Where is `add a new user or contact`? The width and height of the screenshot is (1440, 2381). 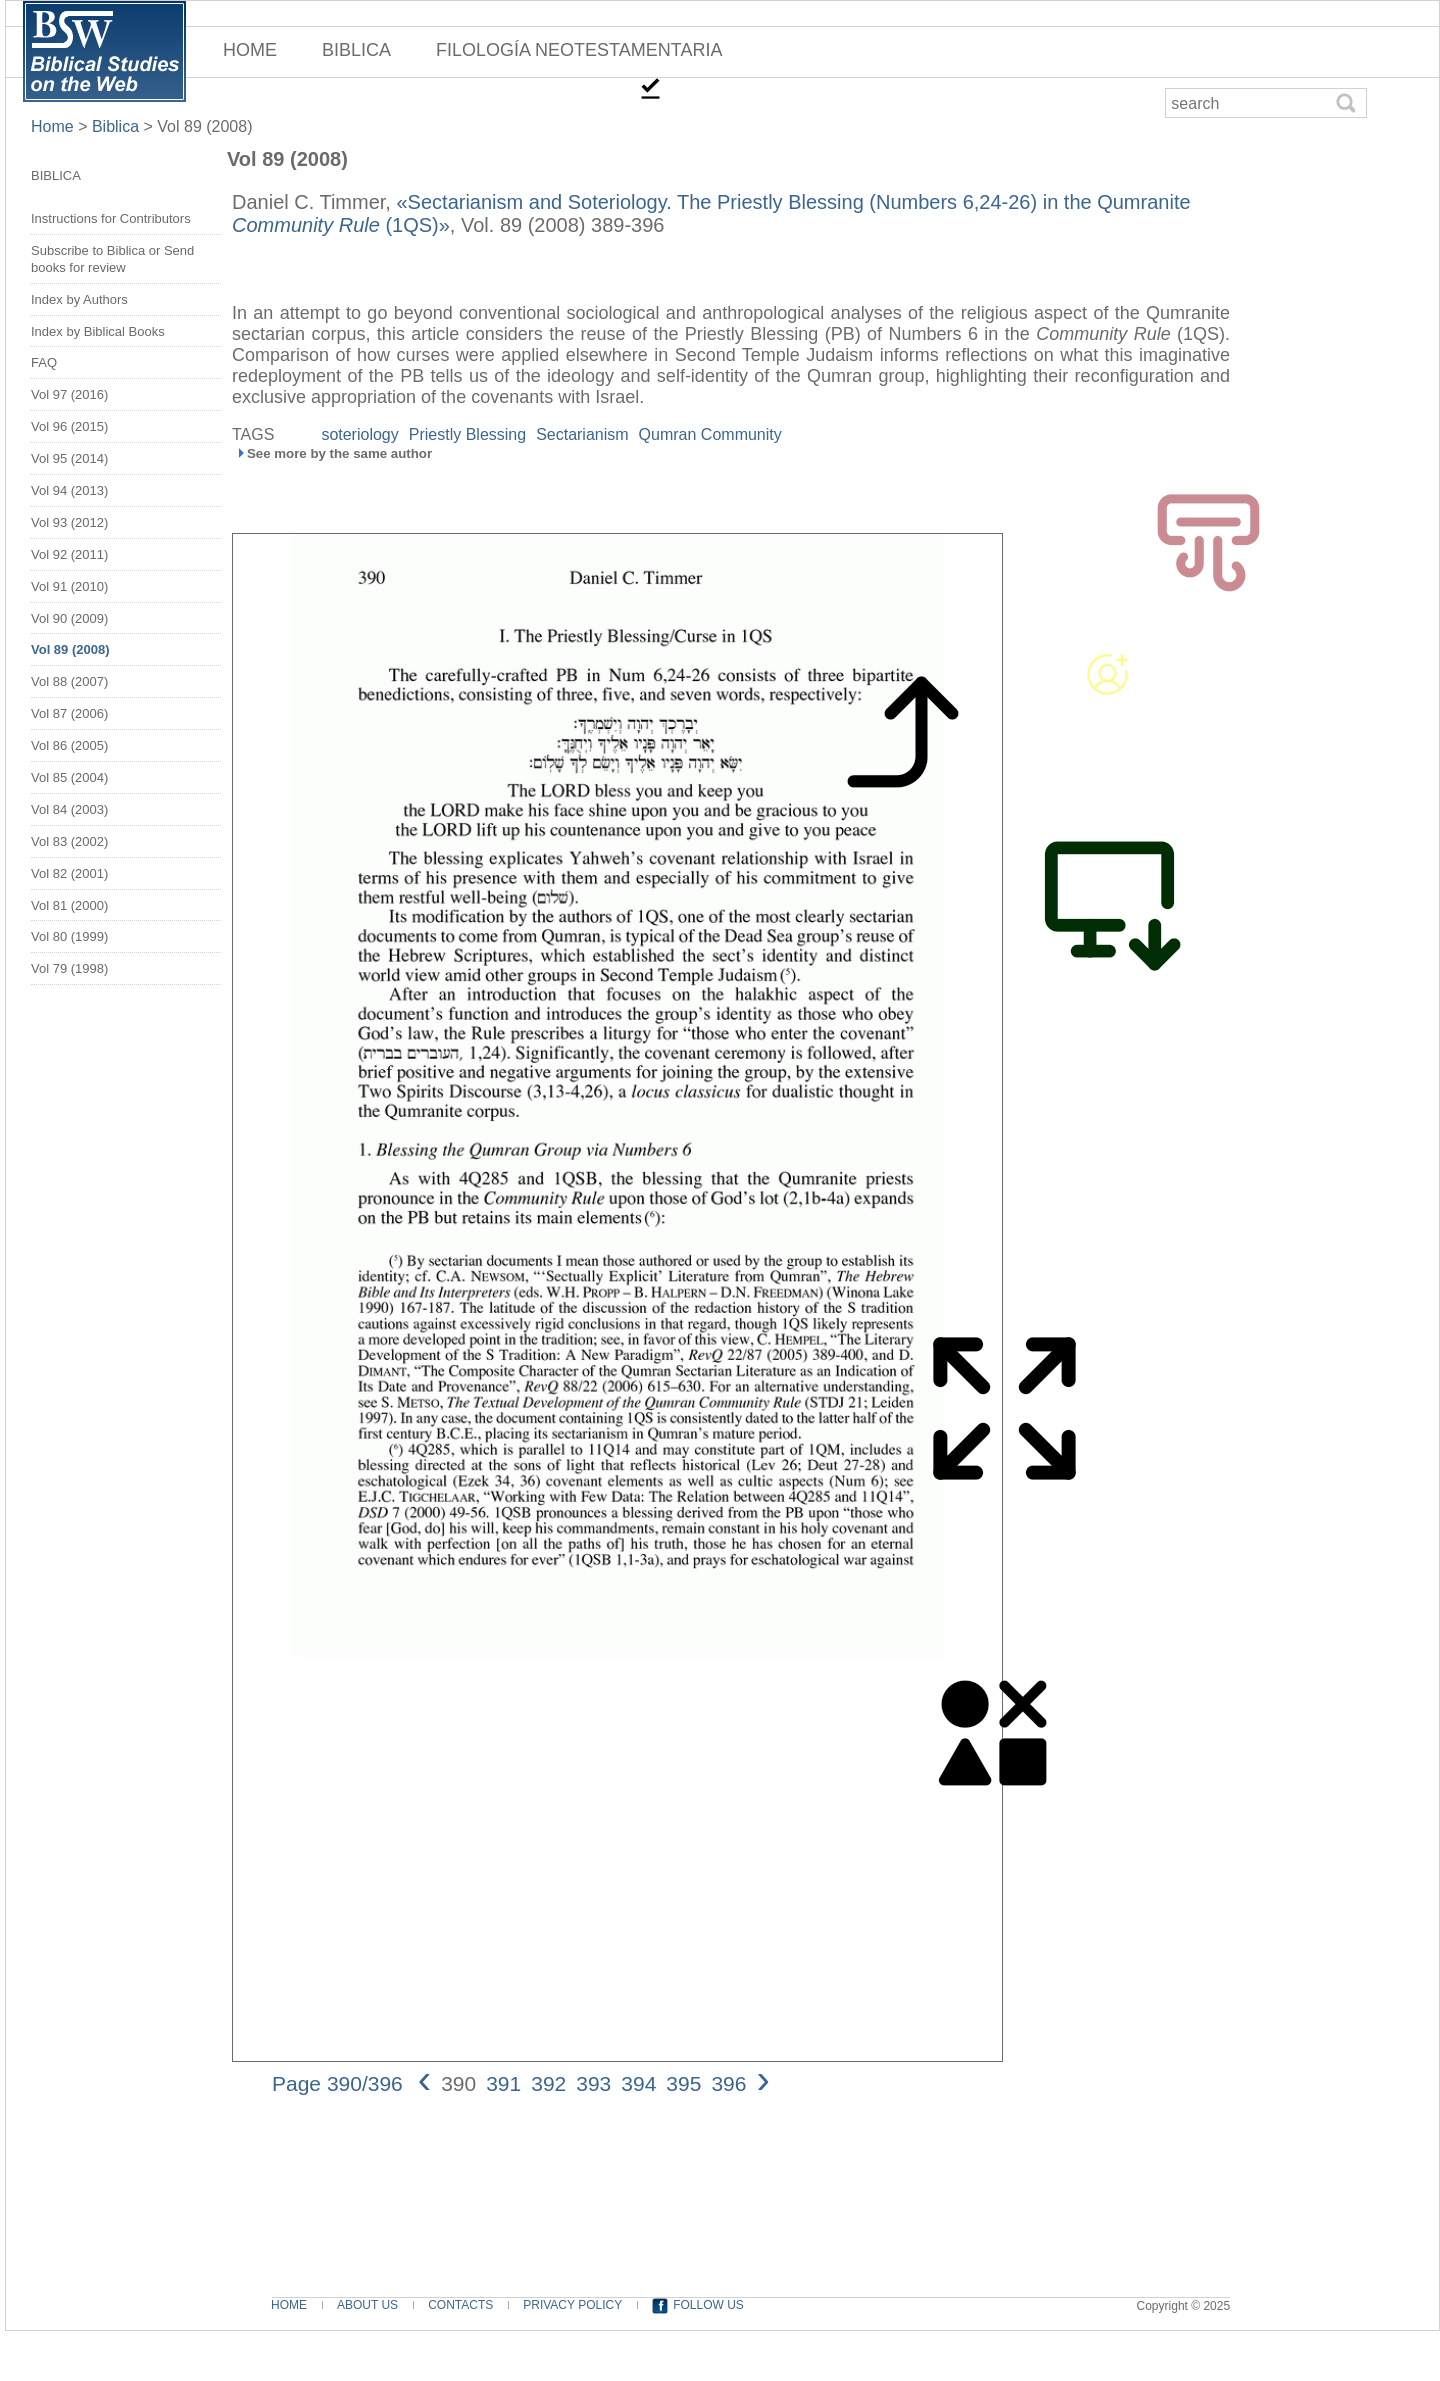
add a new user or contact is located at coordinates (1107, 674).